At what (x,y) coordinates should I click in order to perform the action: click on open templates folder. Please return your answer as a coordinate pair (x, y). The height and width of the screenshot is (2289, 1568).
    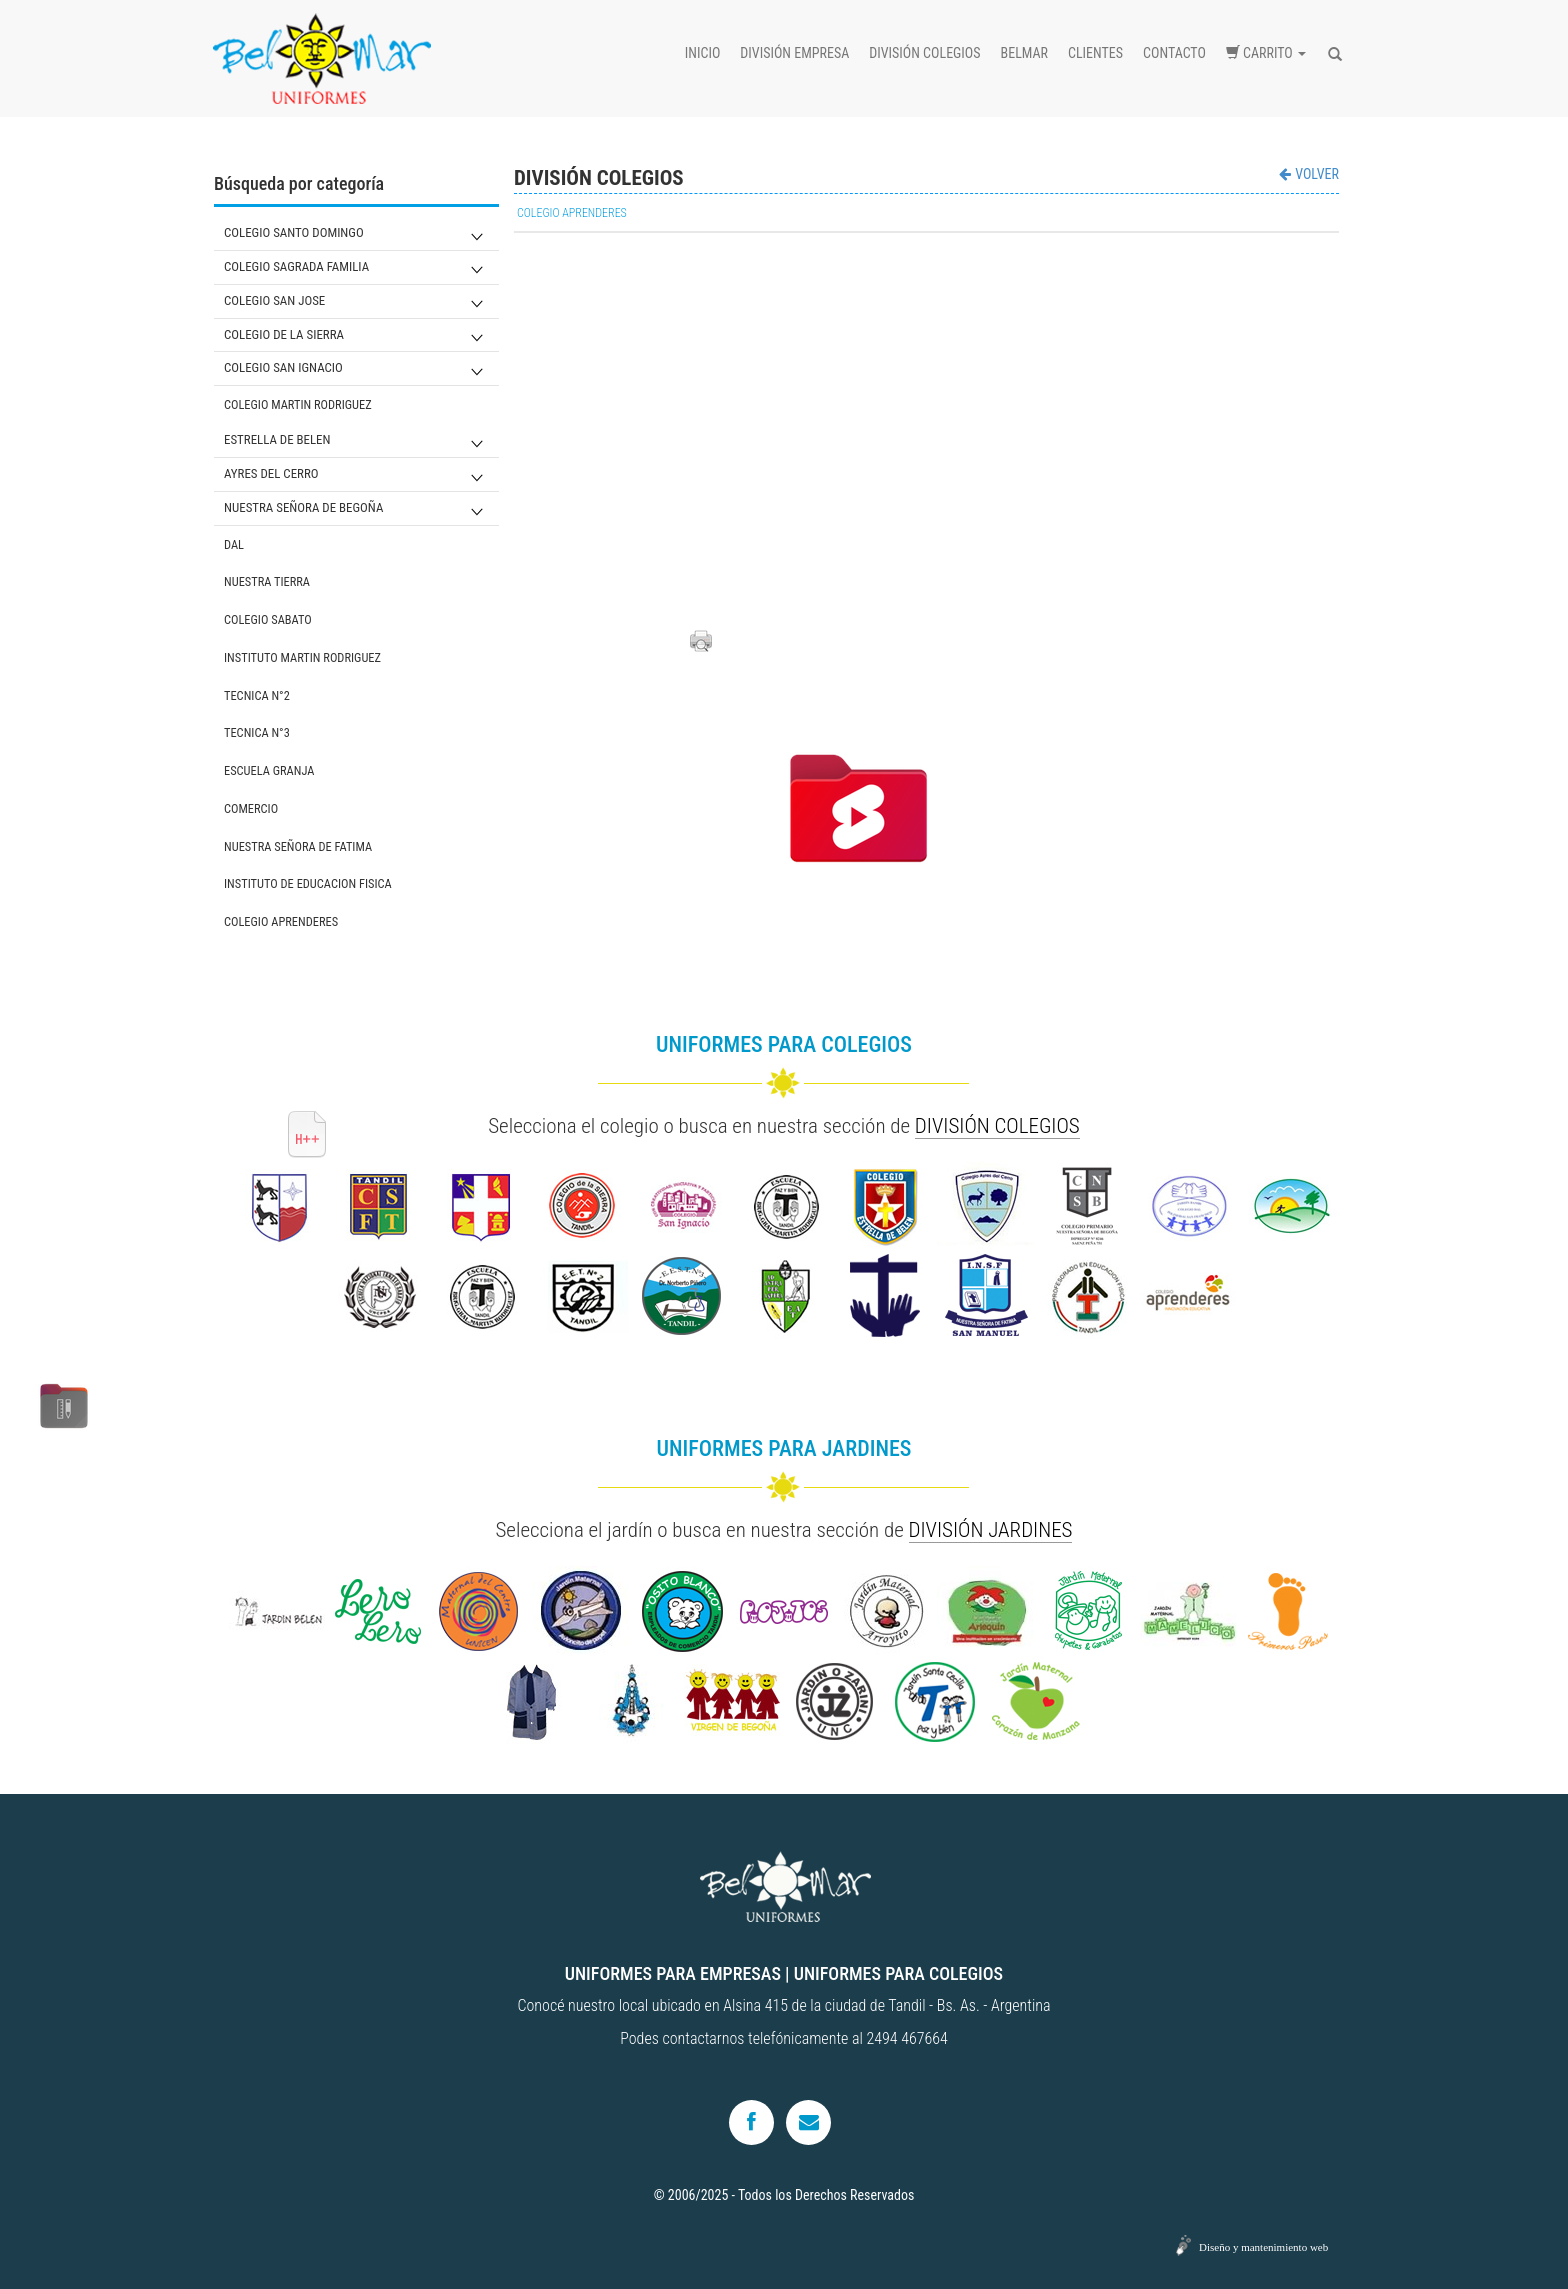
    Looking at the image, I should click on (64, 1406).